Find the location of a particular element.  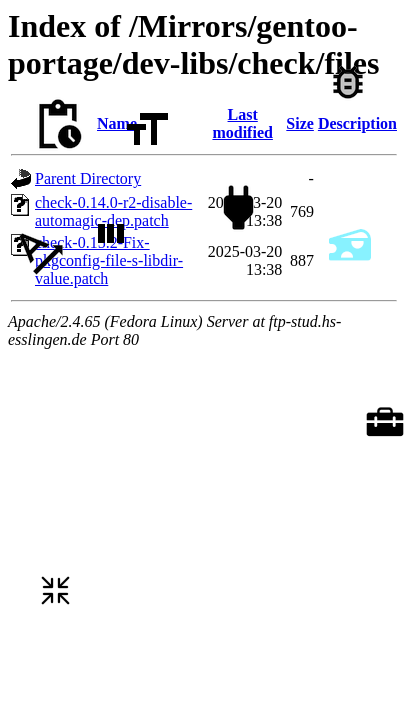

access tools and settings is located at coordinates (385, 423).